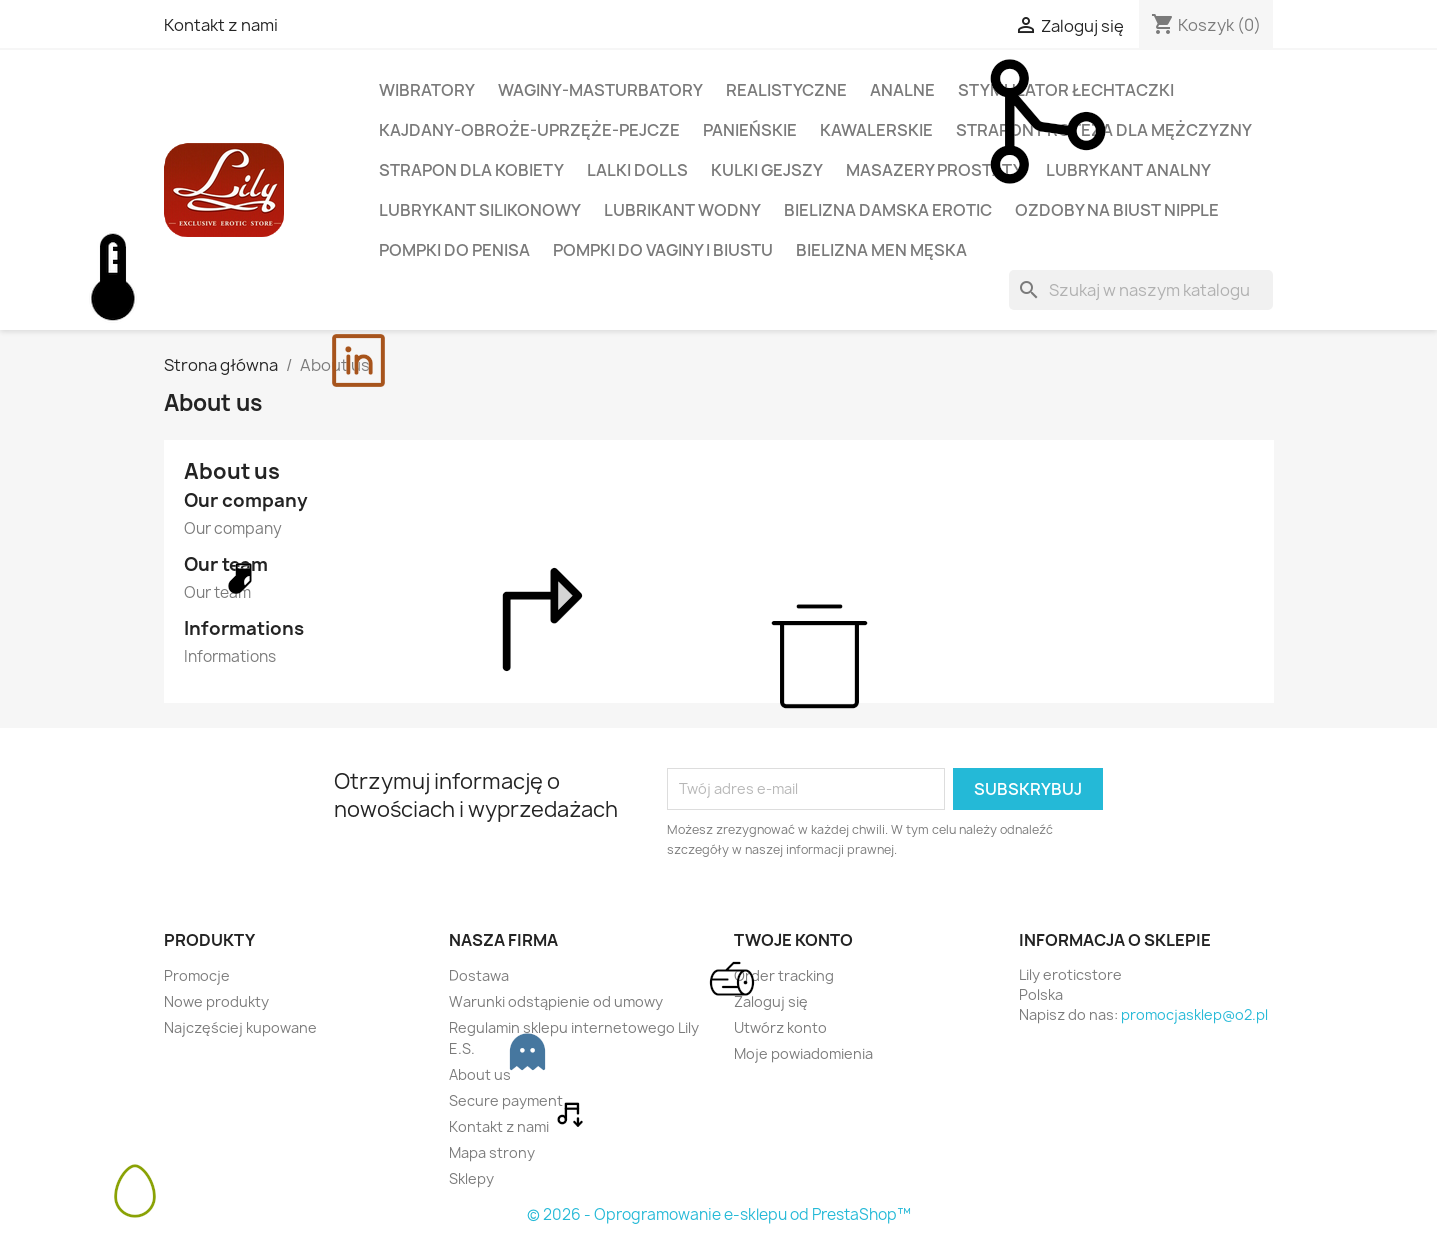  I want to click on view activity log or history, so click(732, 981).